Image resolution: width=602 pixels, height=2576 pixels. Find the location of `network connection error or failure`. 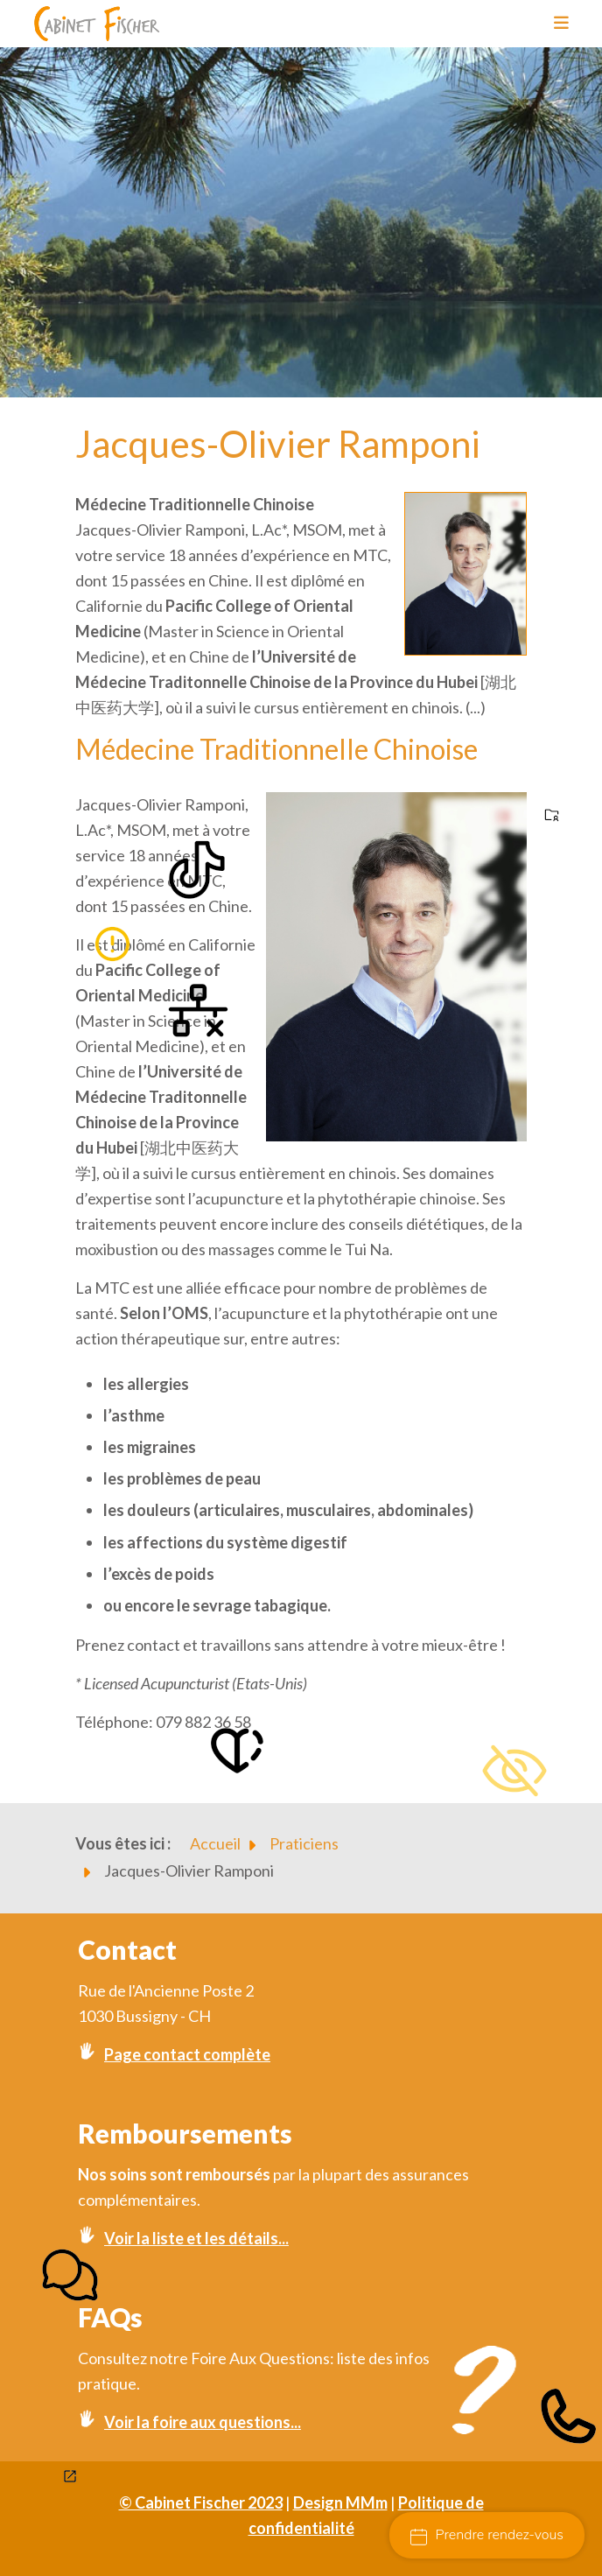

network connection error or failure is located at coordinates (198, 1011).